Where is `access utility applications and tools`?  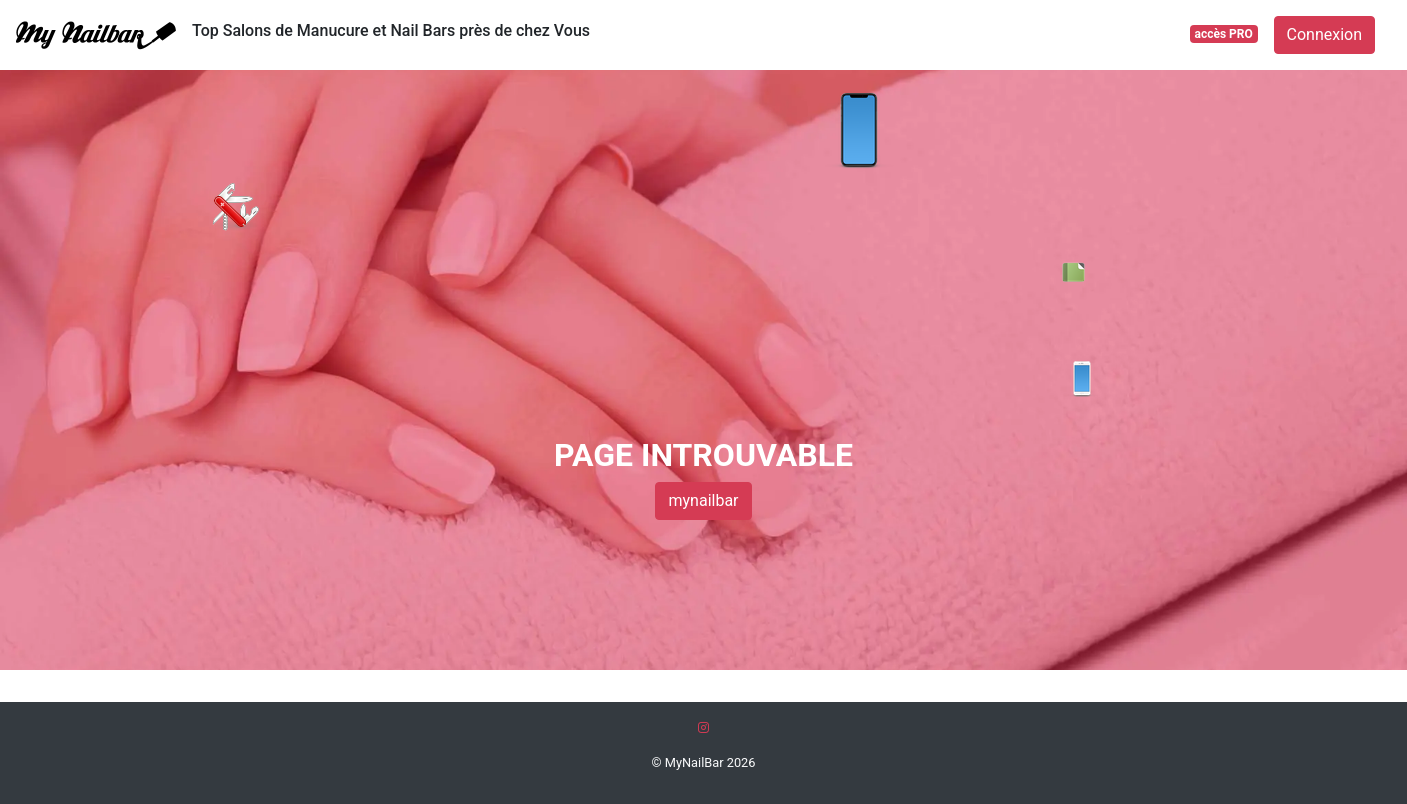
access utility applications and tools is located at coordinates (235, 207).